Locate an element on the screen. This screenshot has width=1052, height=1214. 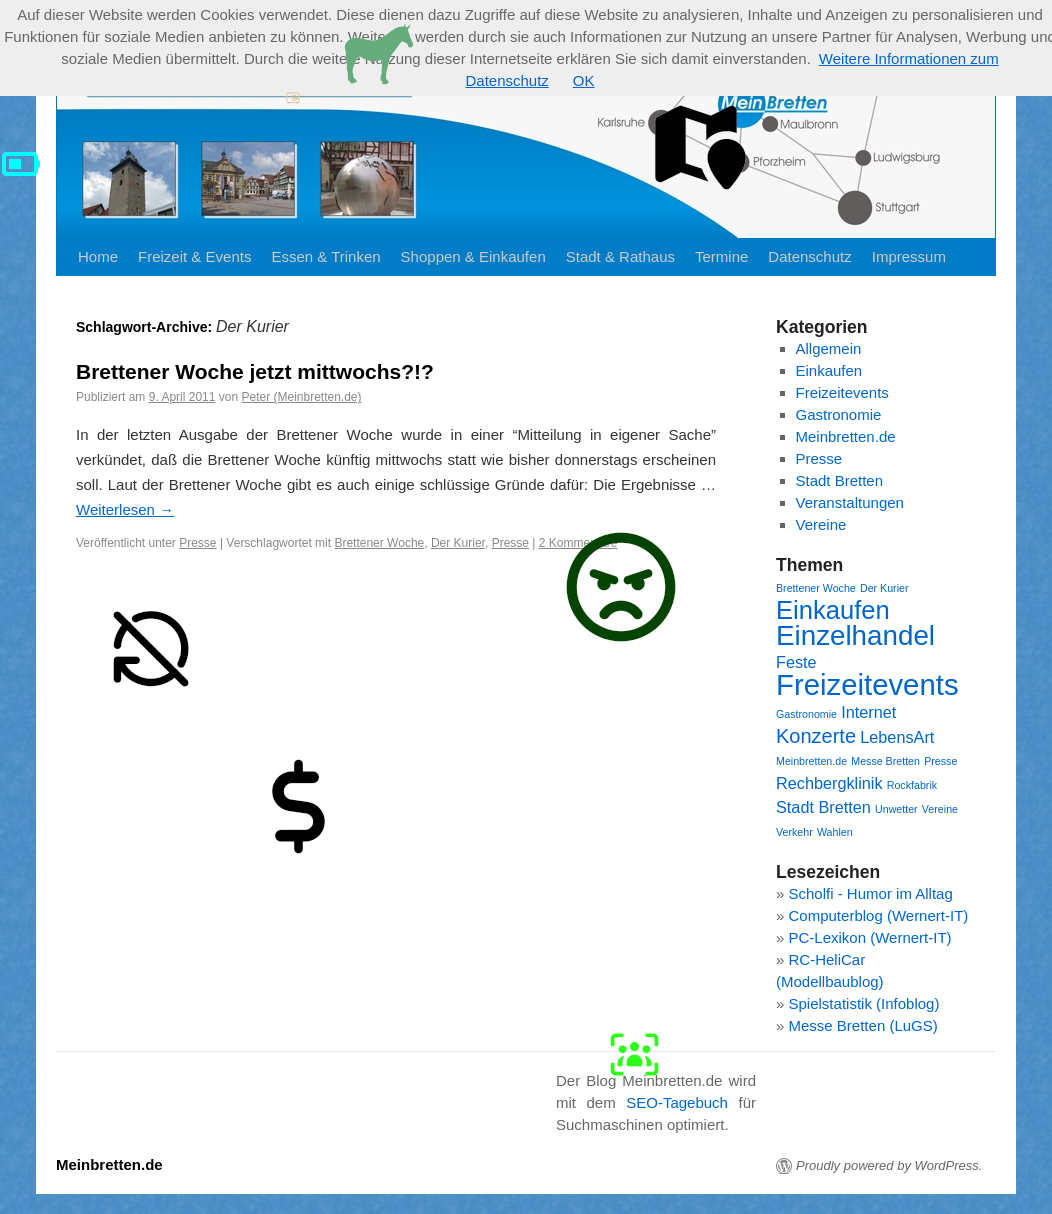
view pricing or payment options is located at coordinates (298, 806).